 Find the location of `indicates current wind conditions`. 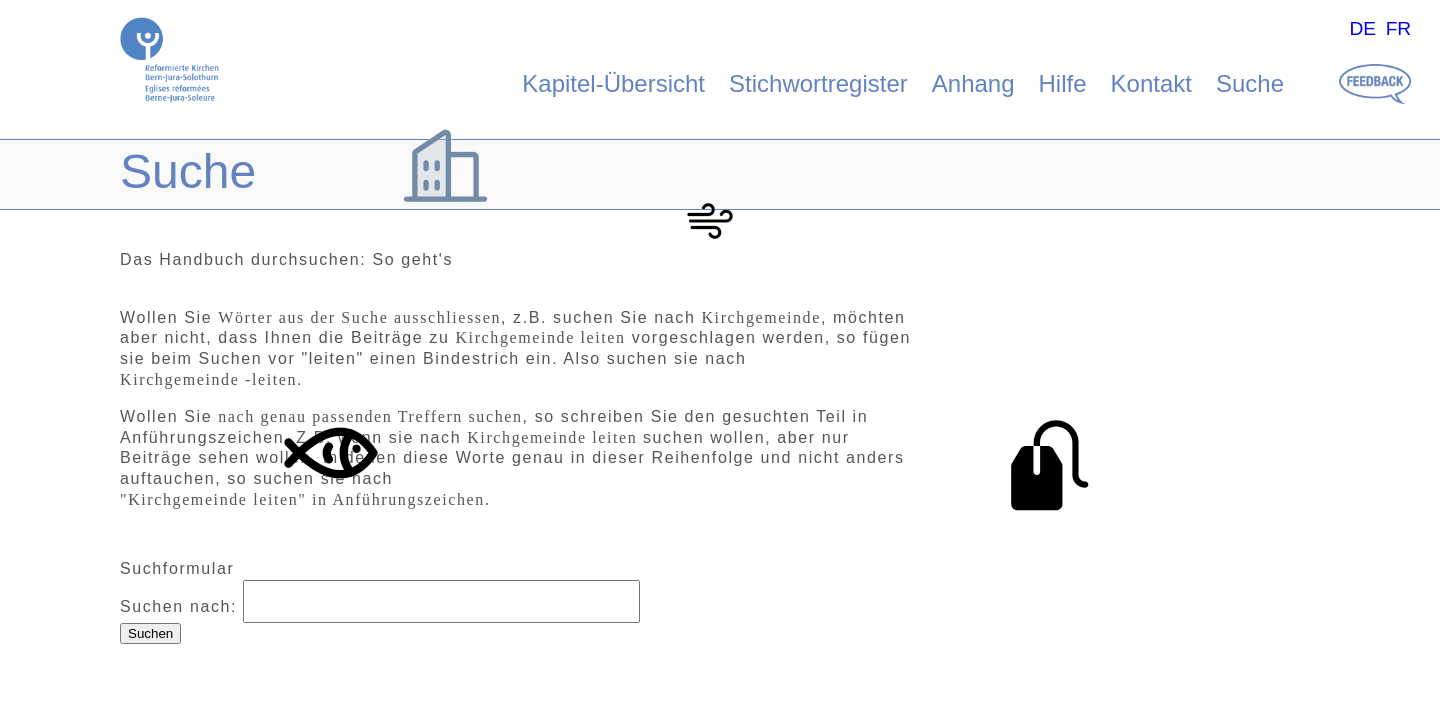

indicates current wind conditions is located at coordinates (710, 221).